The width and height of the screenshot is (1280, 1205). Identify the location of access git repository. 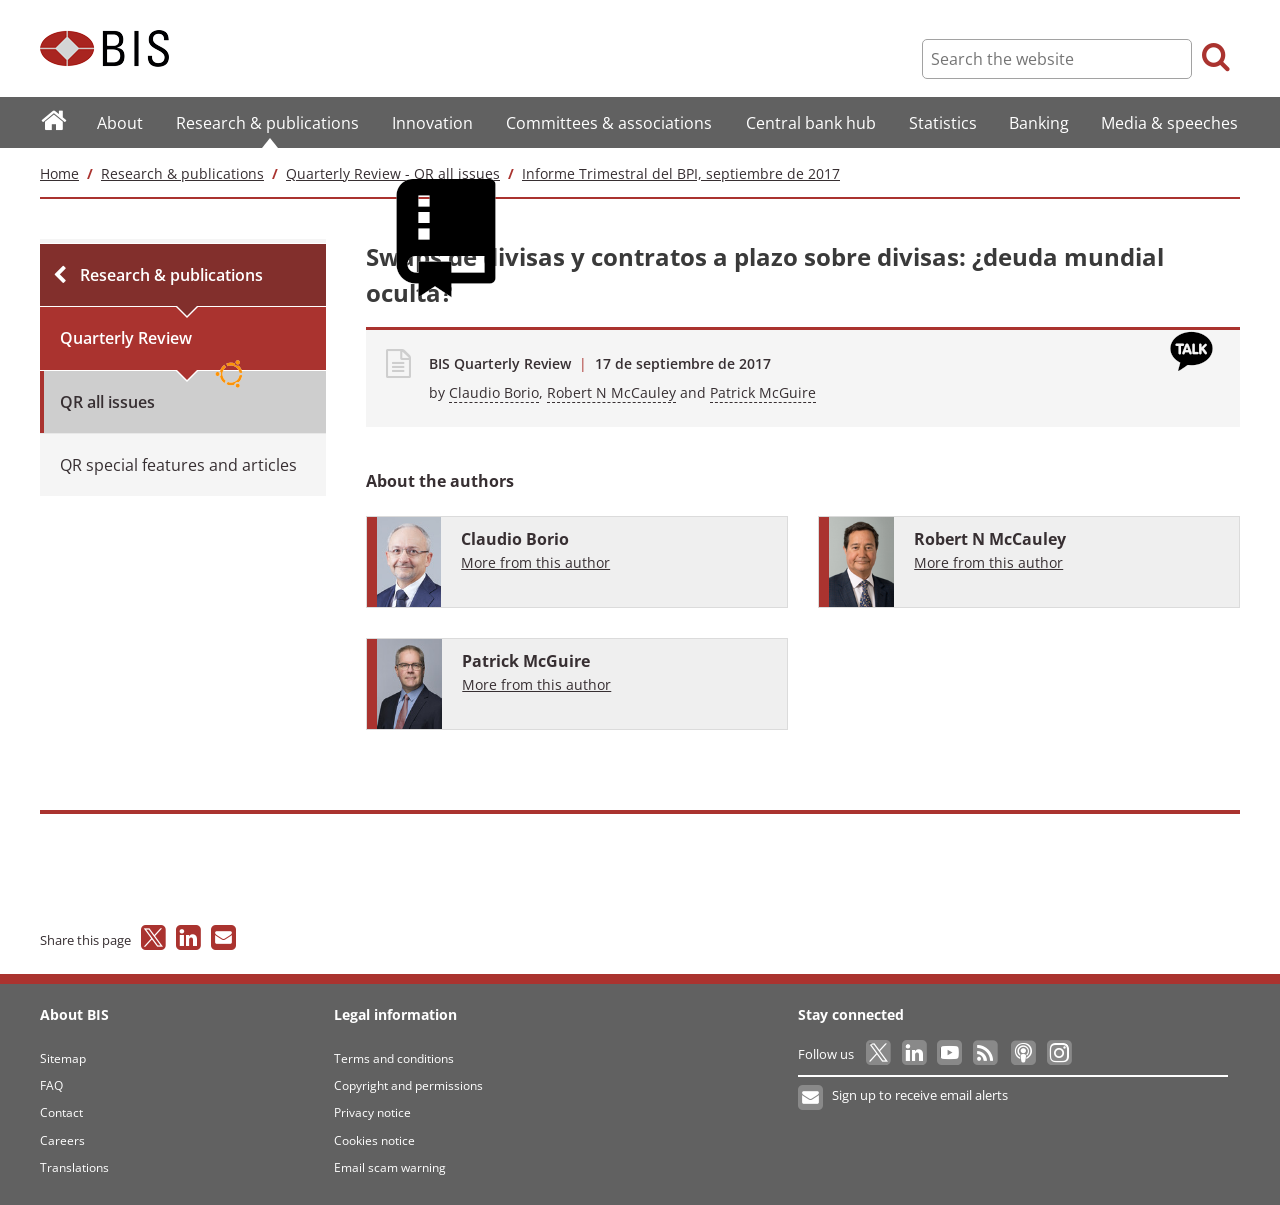
(446, 234).